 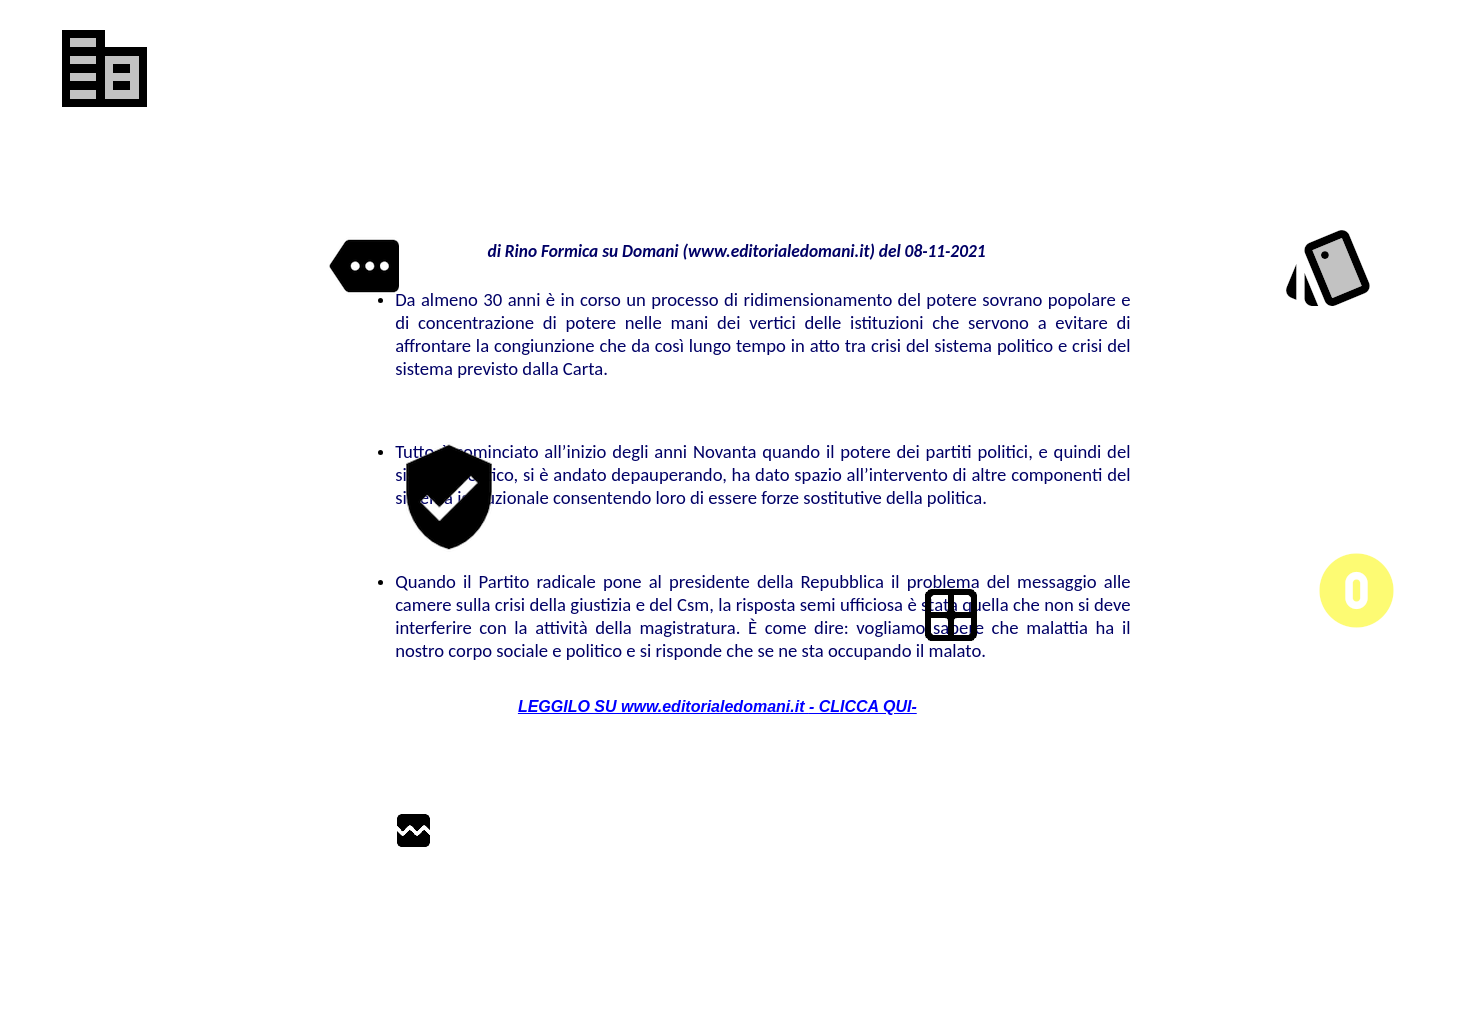 I want to click on view company or organization details, so click(x=104, y=68).